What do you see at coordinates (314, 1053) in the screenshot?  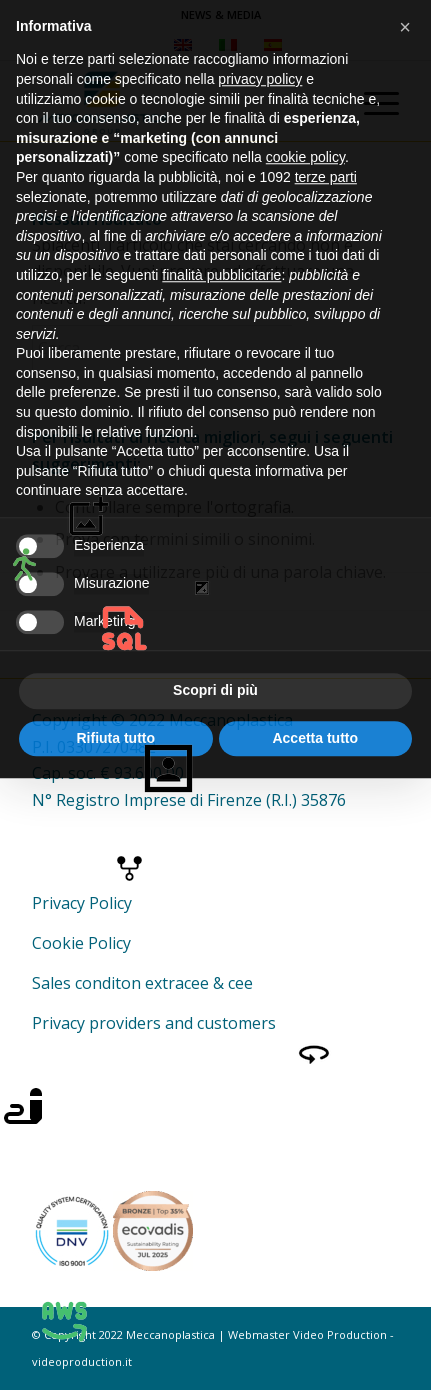 I see `view 360-degree panorama or image` at bounding box center [314, 1053].